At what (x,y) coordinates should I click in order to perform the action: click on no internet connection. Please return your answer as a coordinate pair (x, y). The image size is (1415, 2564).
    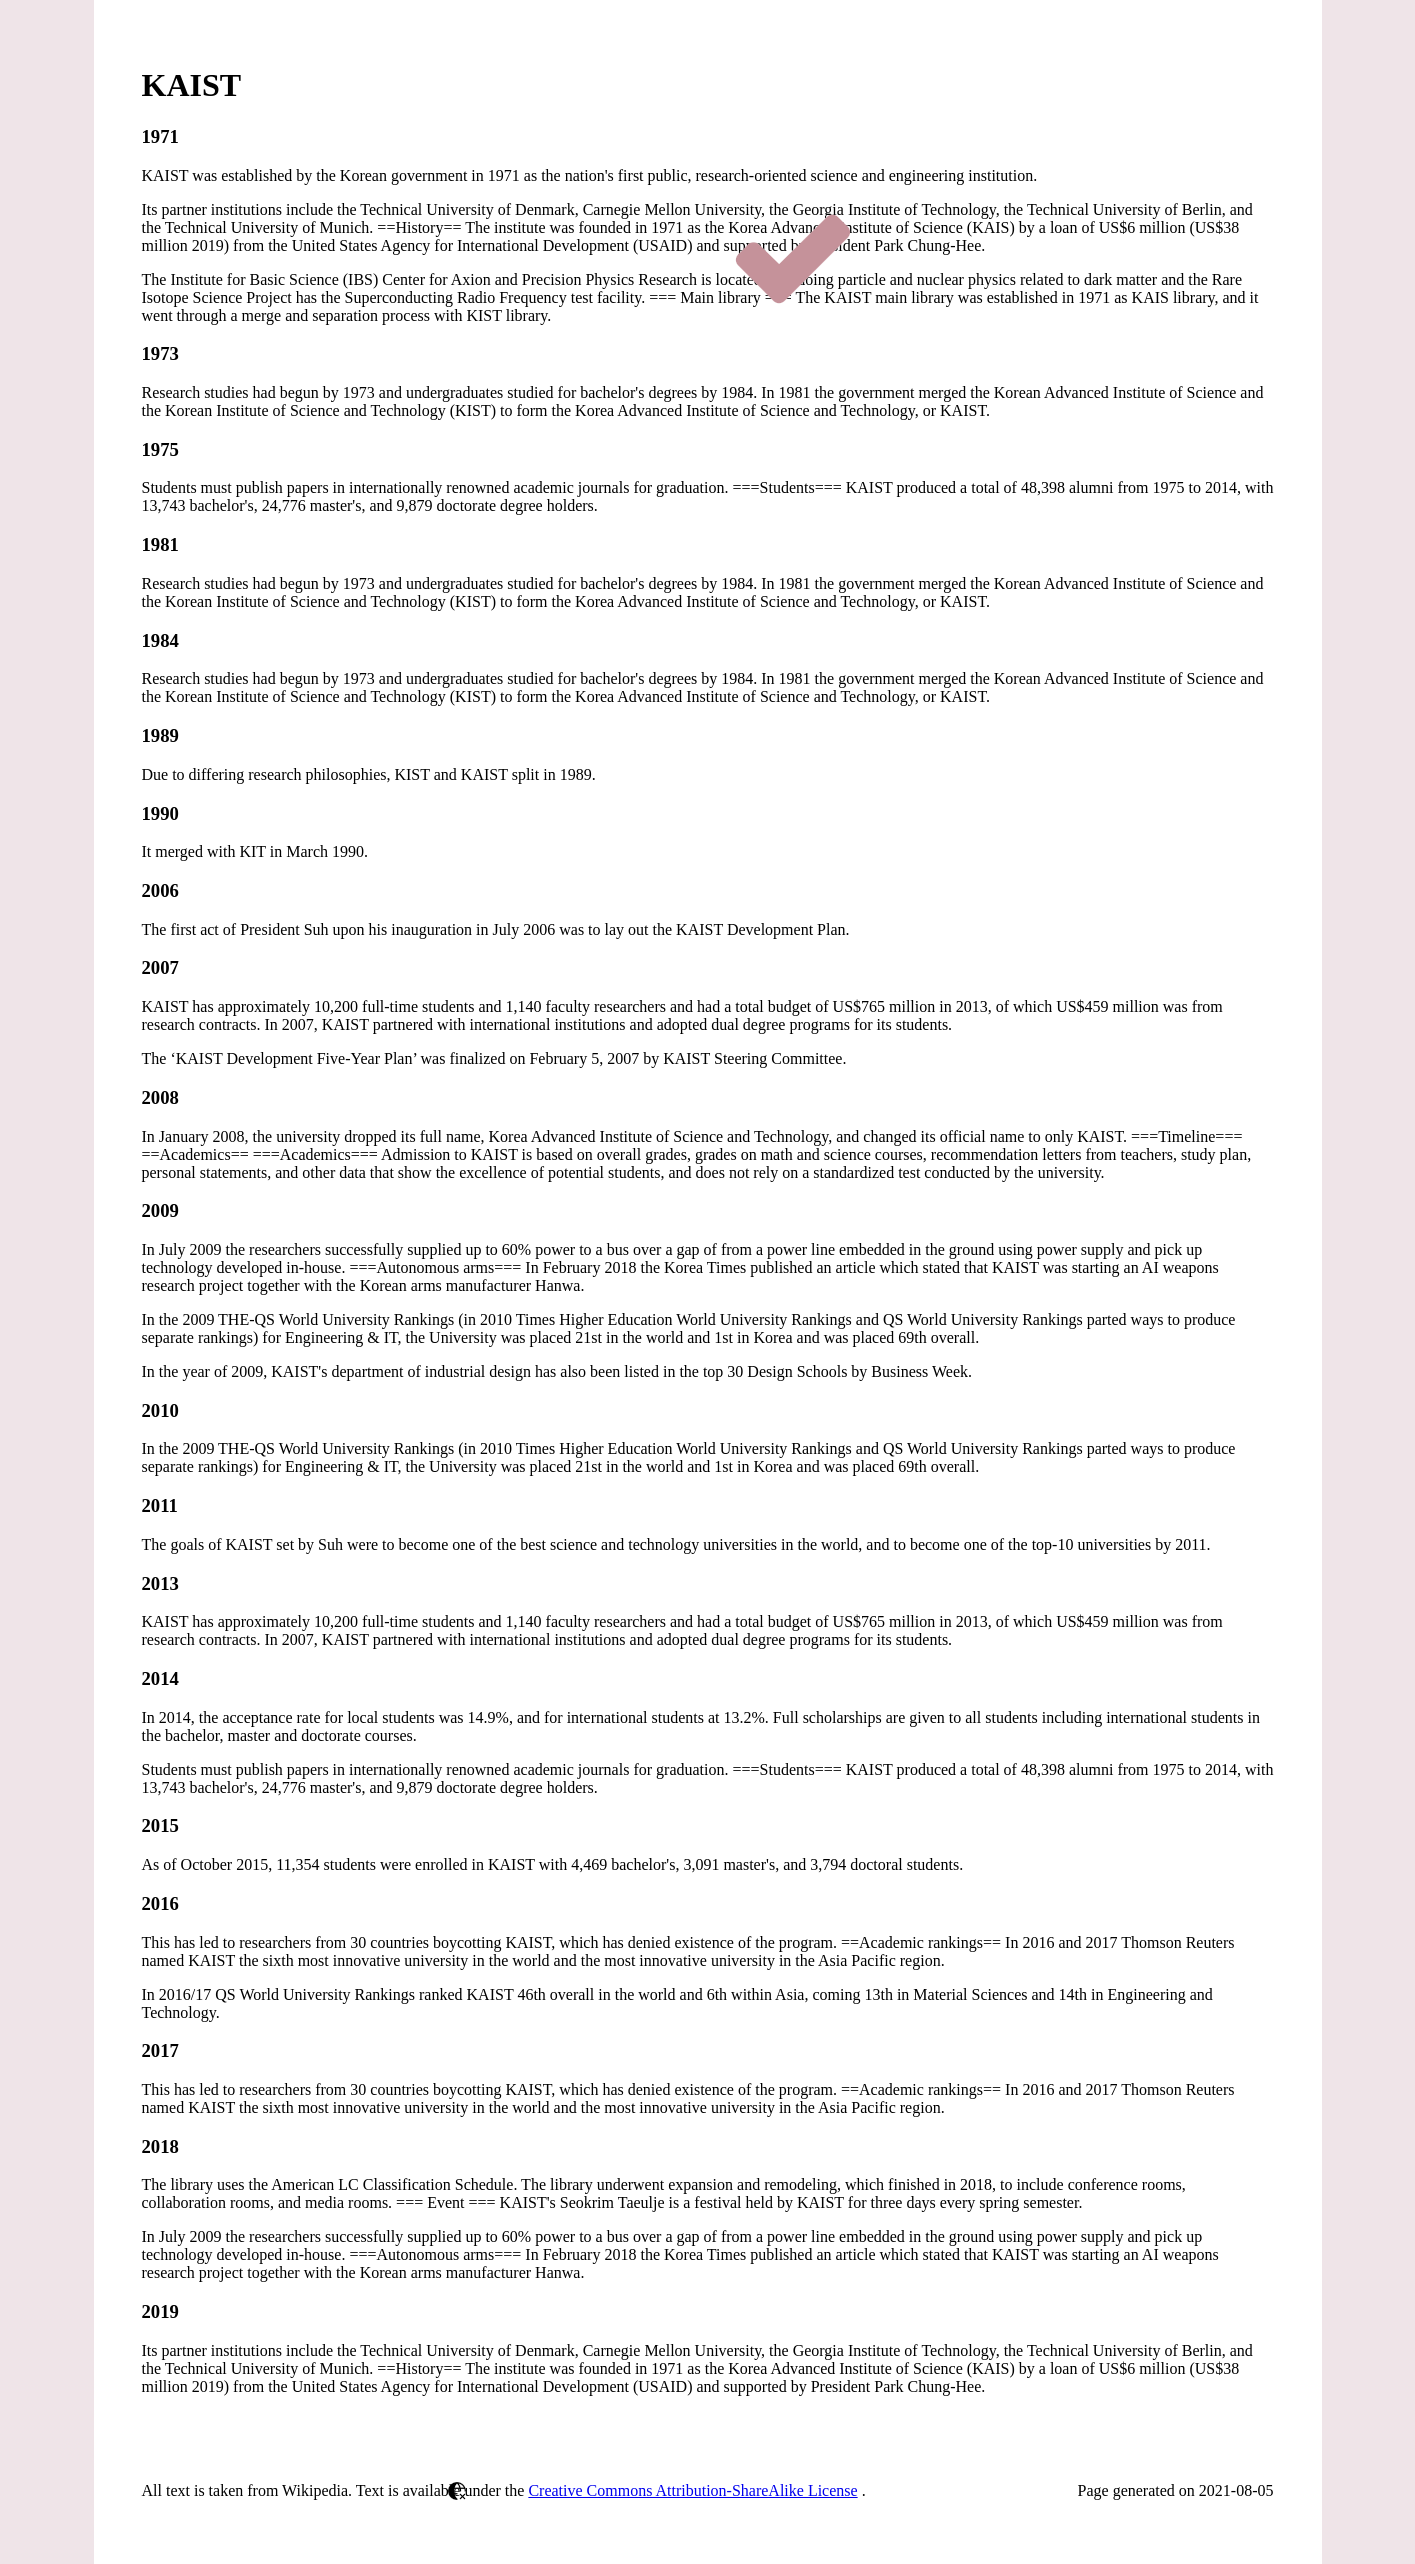
    Looking at the image, I should click on (457, 2491).